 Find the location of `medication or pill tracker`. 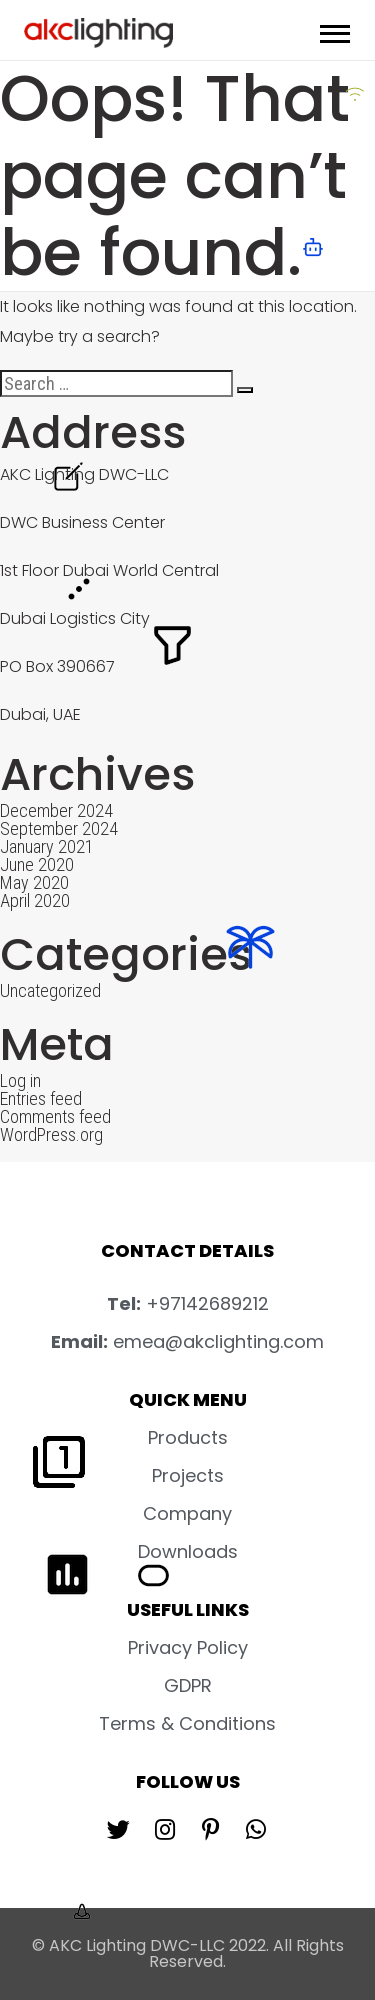

medication or pill tracker is located at coordinates (153, 1575).